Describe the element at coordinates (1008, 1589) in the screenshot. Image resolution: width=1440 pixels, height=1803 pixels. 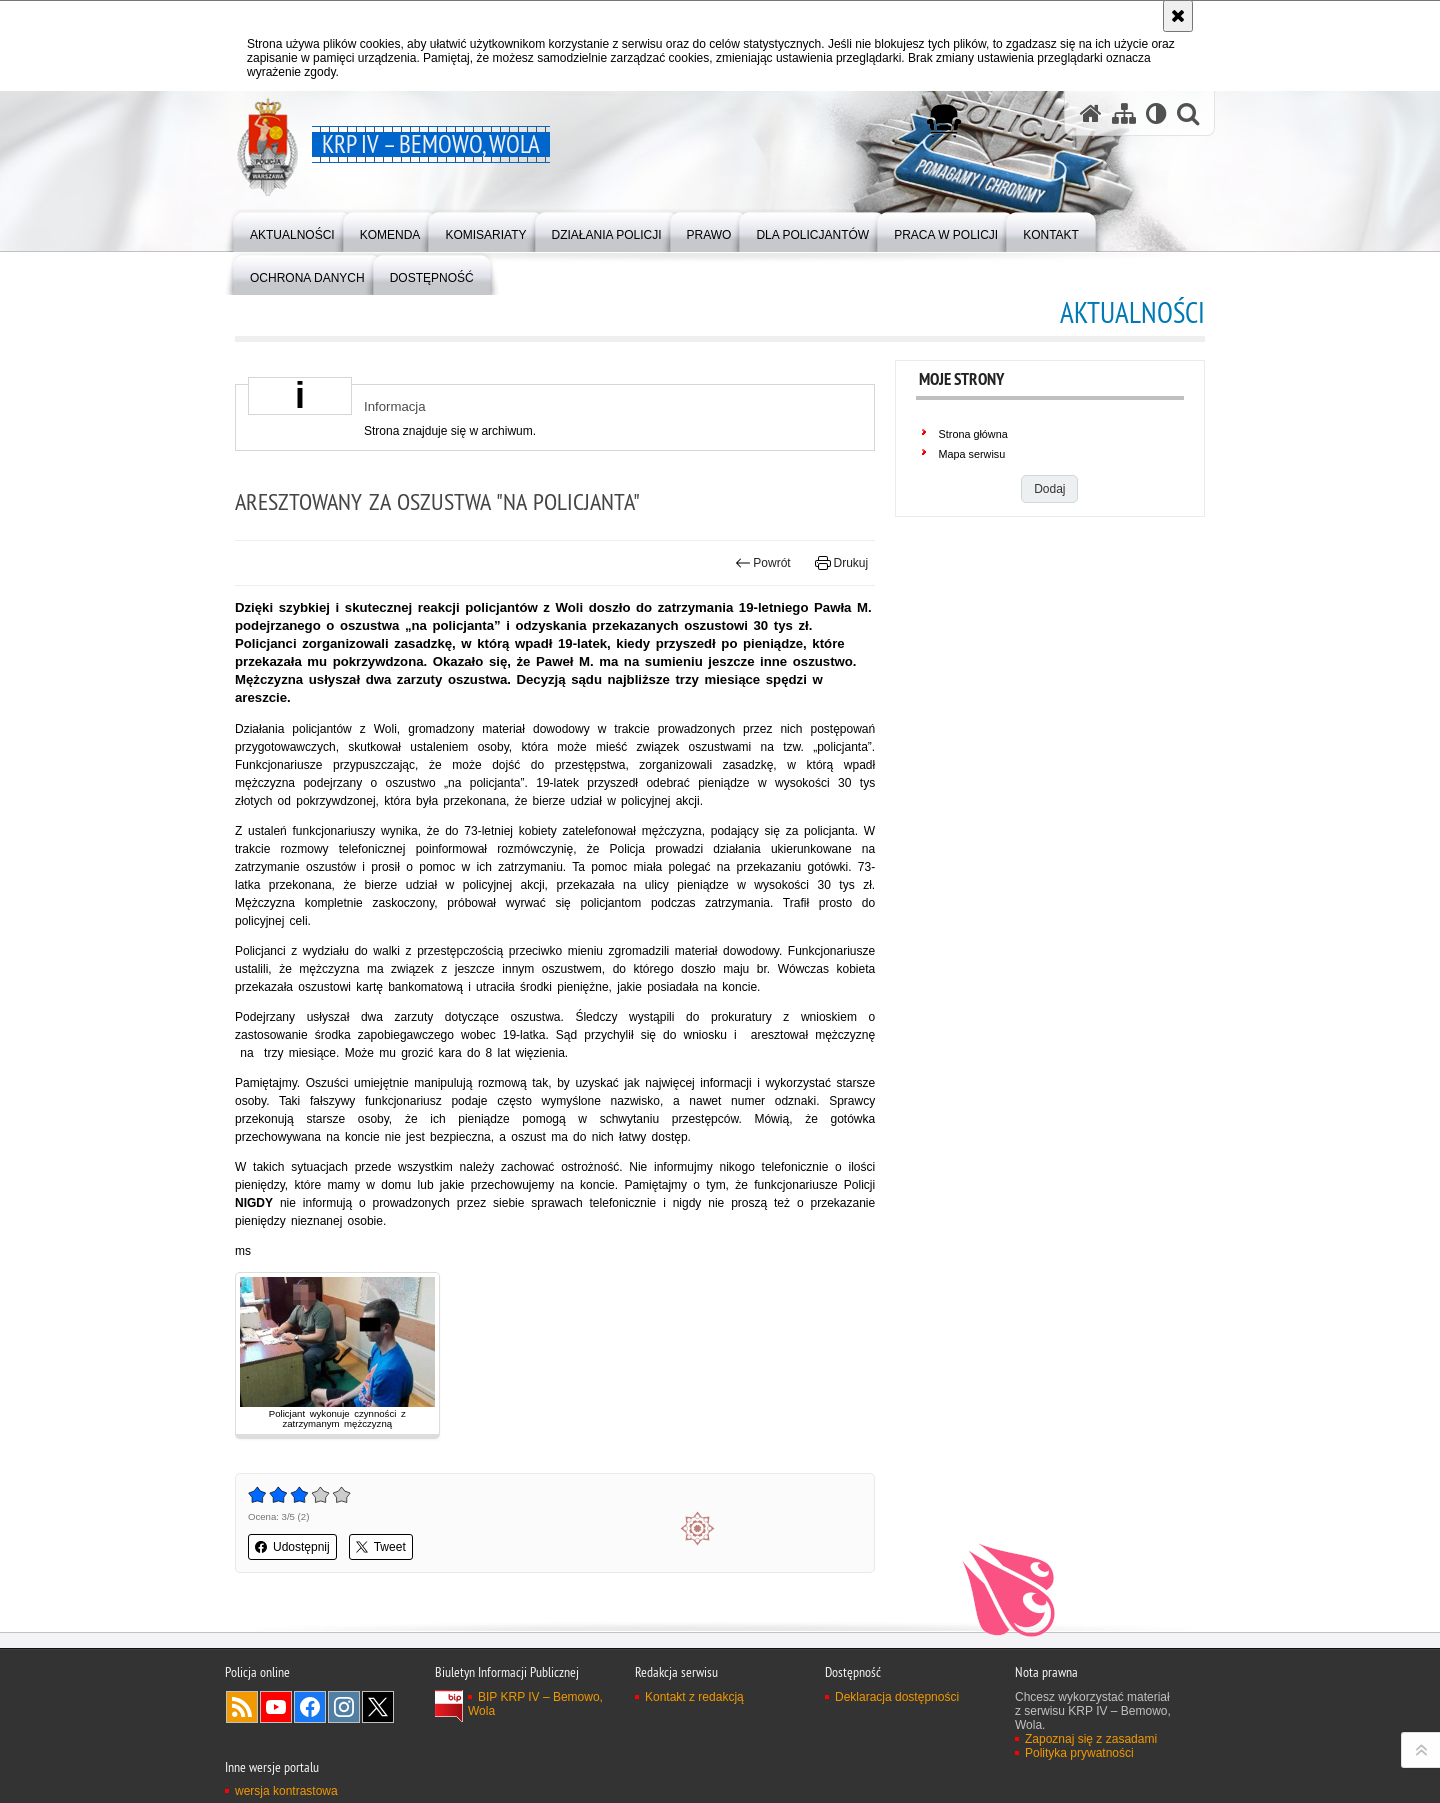
I see `view liquid or water-related resources` at that location.